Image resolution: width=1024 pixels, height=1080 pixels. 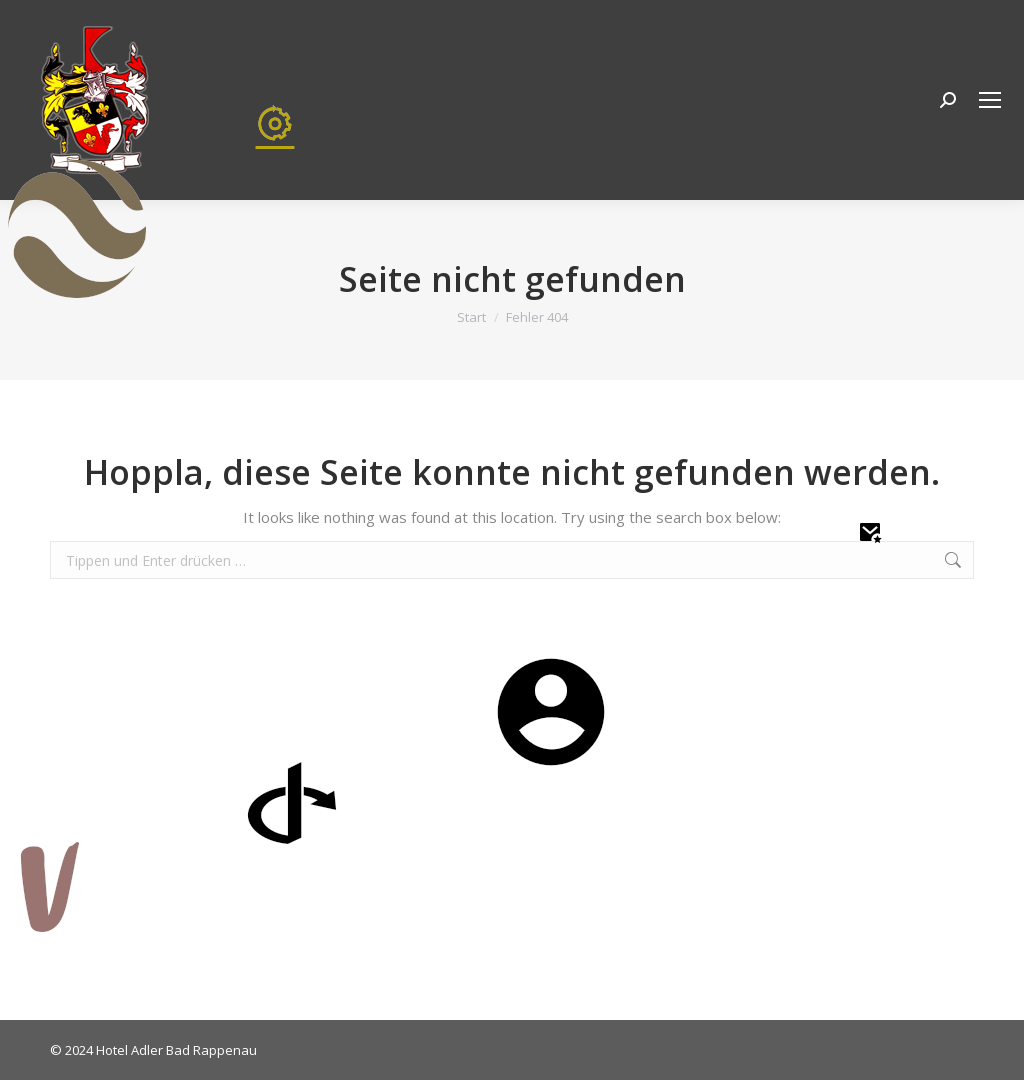 What do you see at coordinates (870, 532) in the screenshot?
I see `view starred or important emails` at bounding box center [870, 532].